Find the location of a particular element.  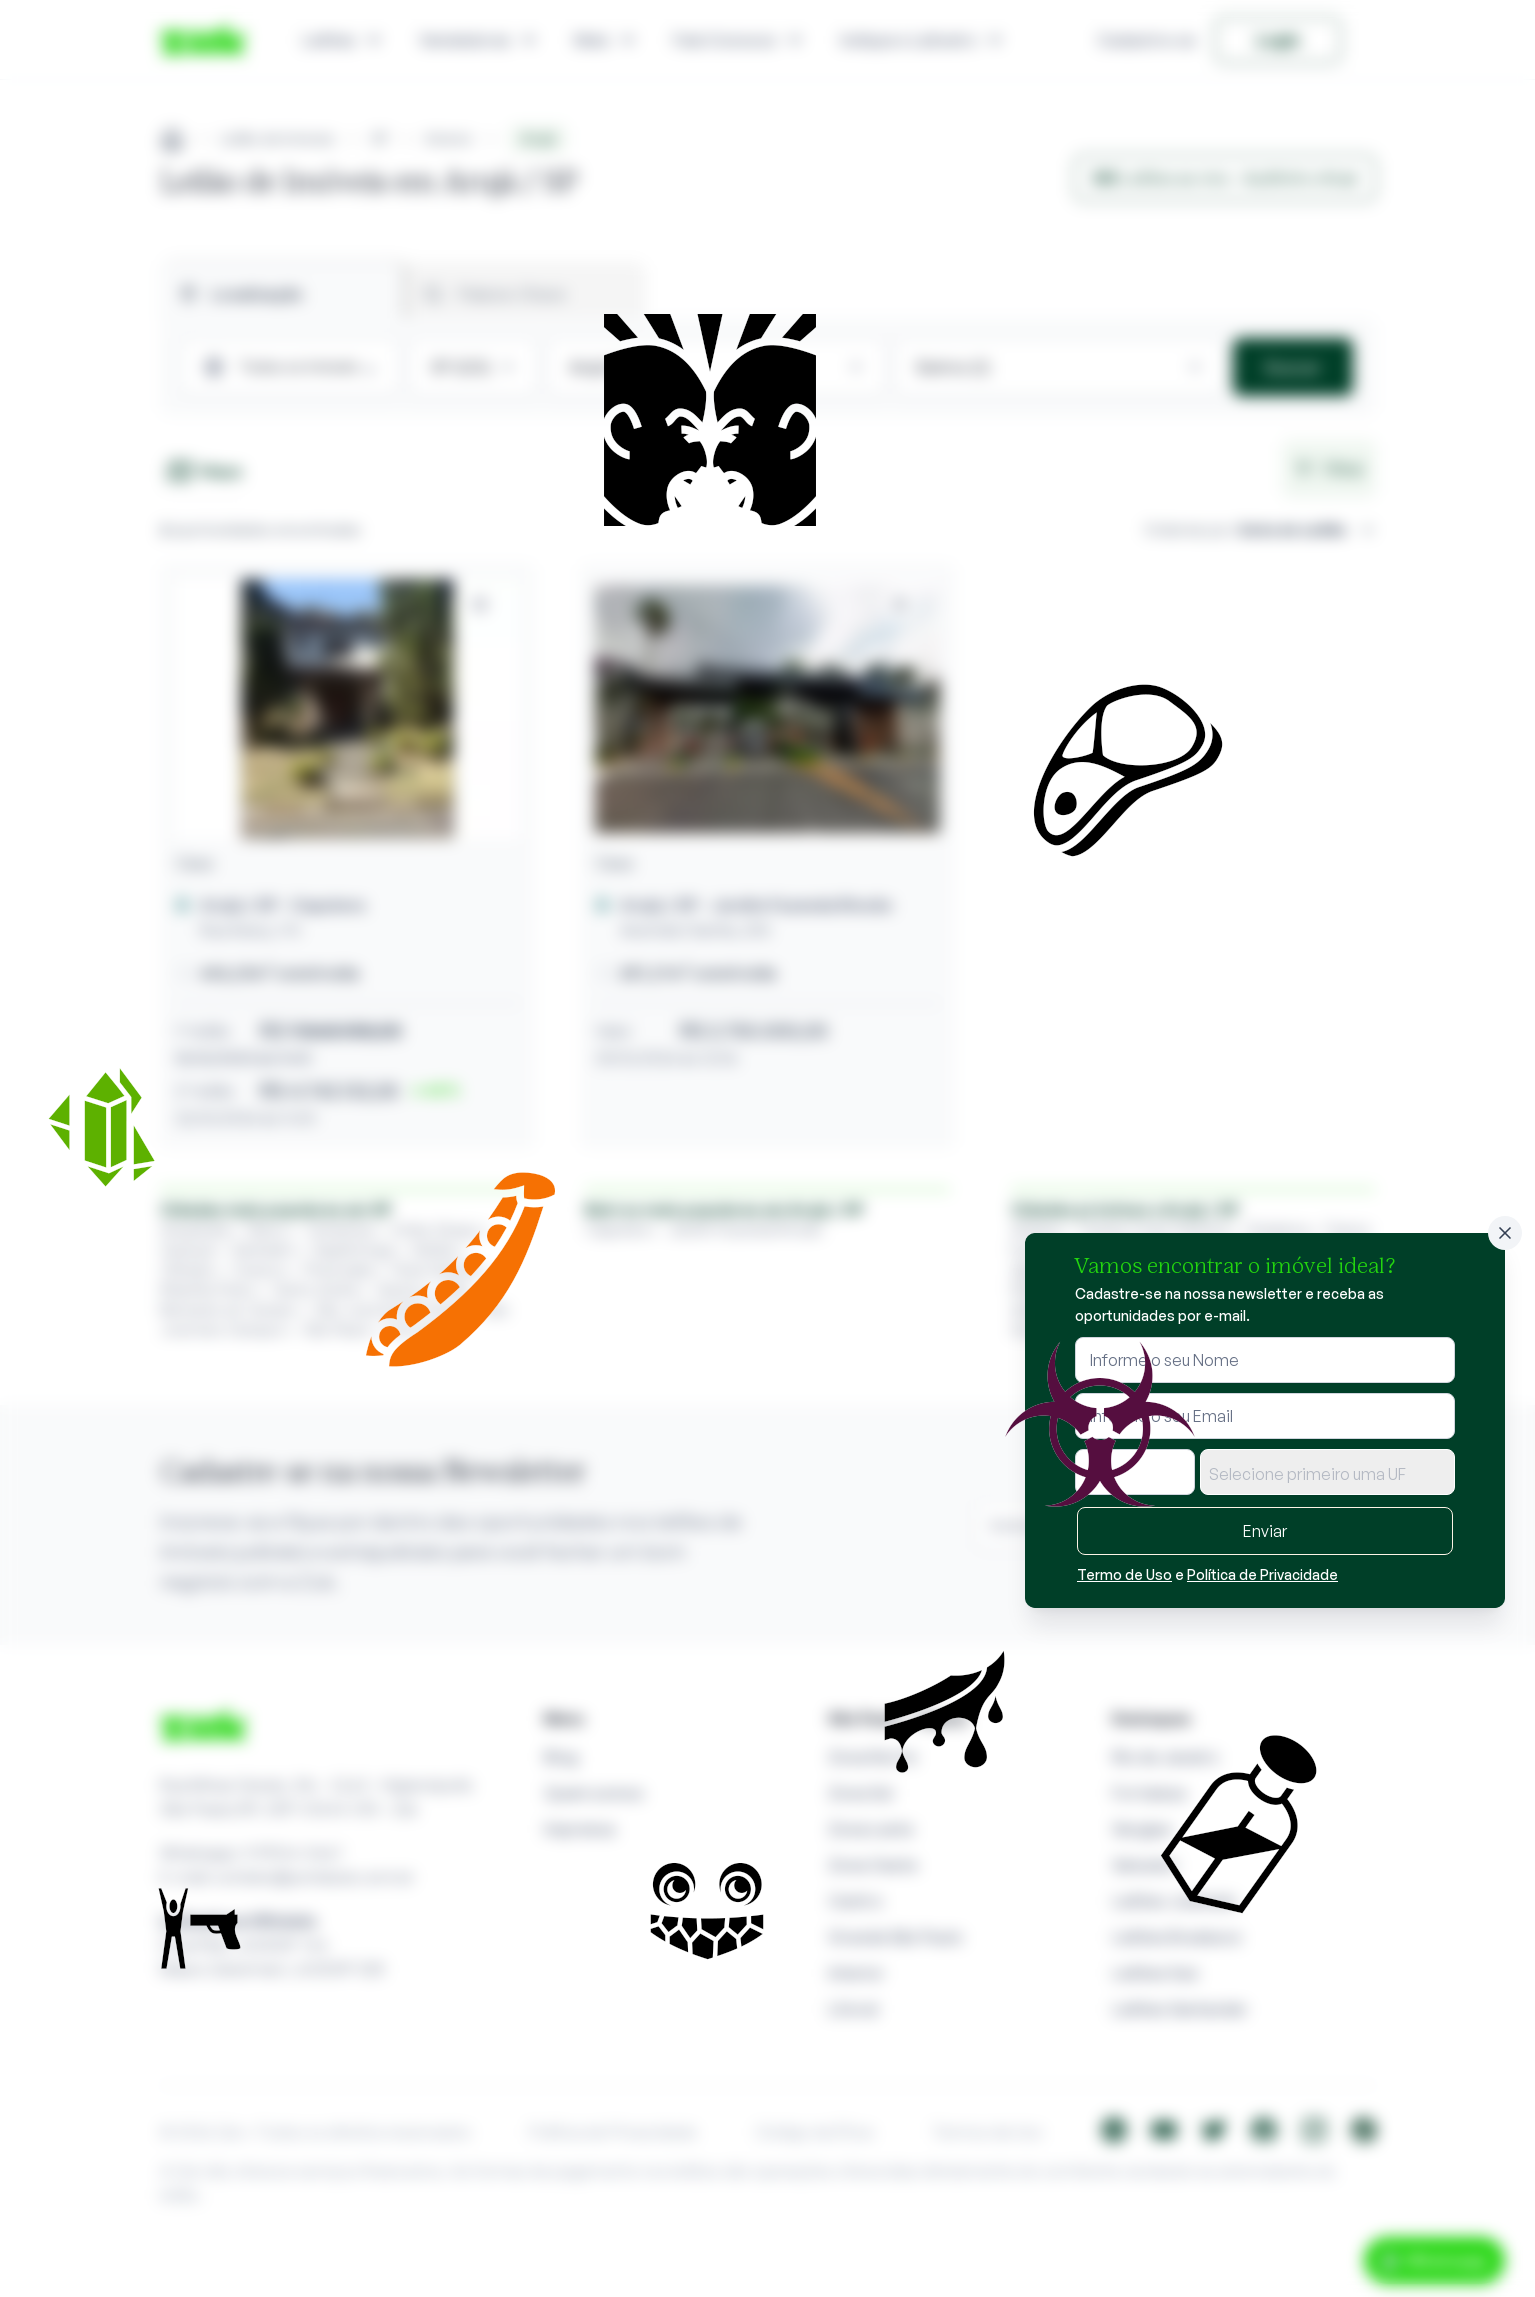

collect or interact with a magic crystal item is located at coordinates (103, 1126).